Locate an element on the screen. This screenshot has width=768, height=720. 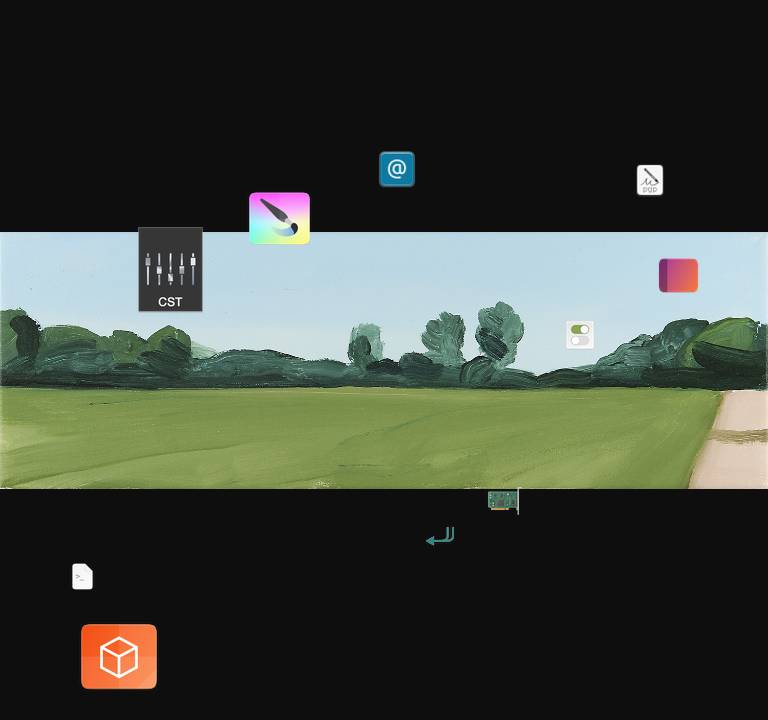
access the desktop folder is located at coordinates (678, 274).